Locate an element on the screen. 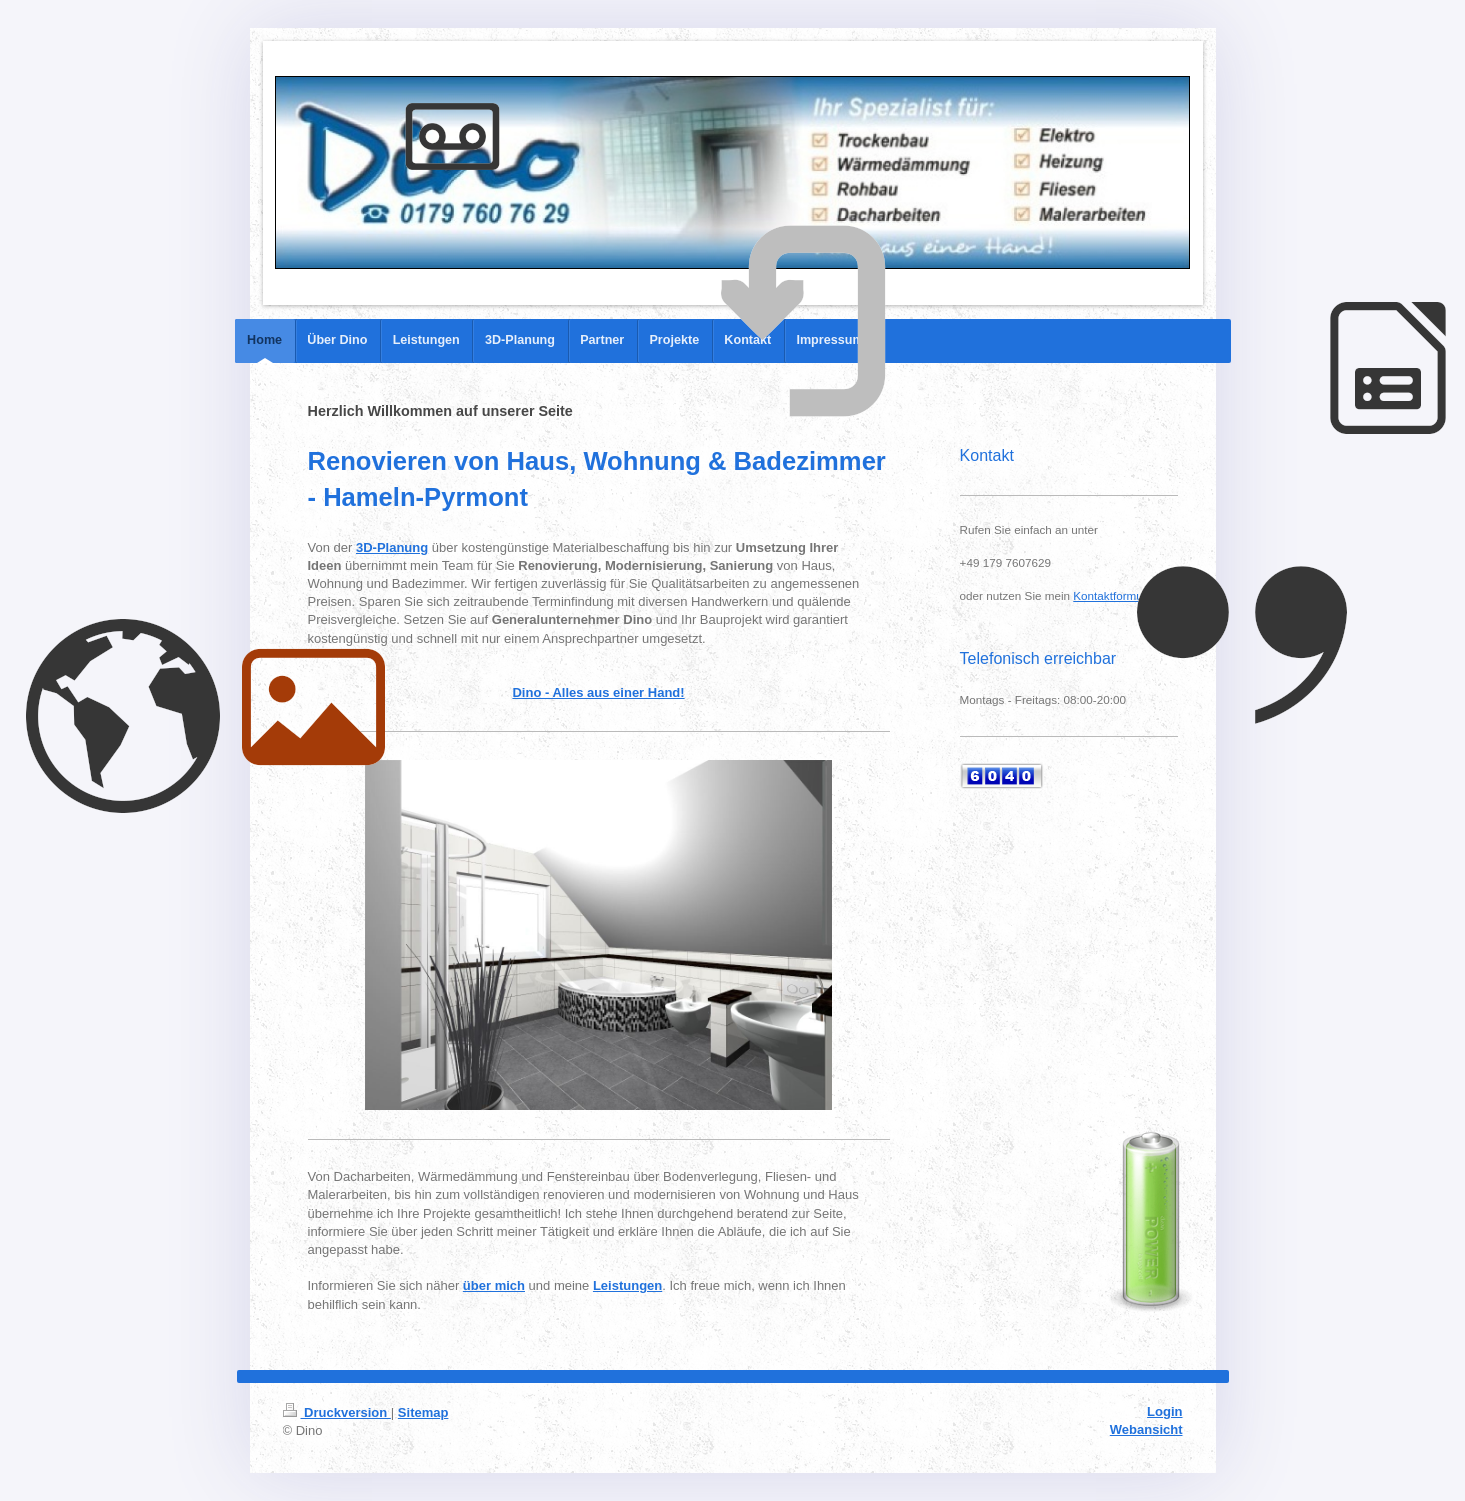 This screenshot has width=1465, height=1501. indicates audio tape or cassette media is located at coordinates (452, 136).